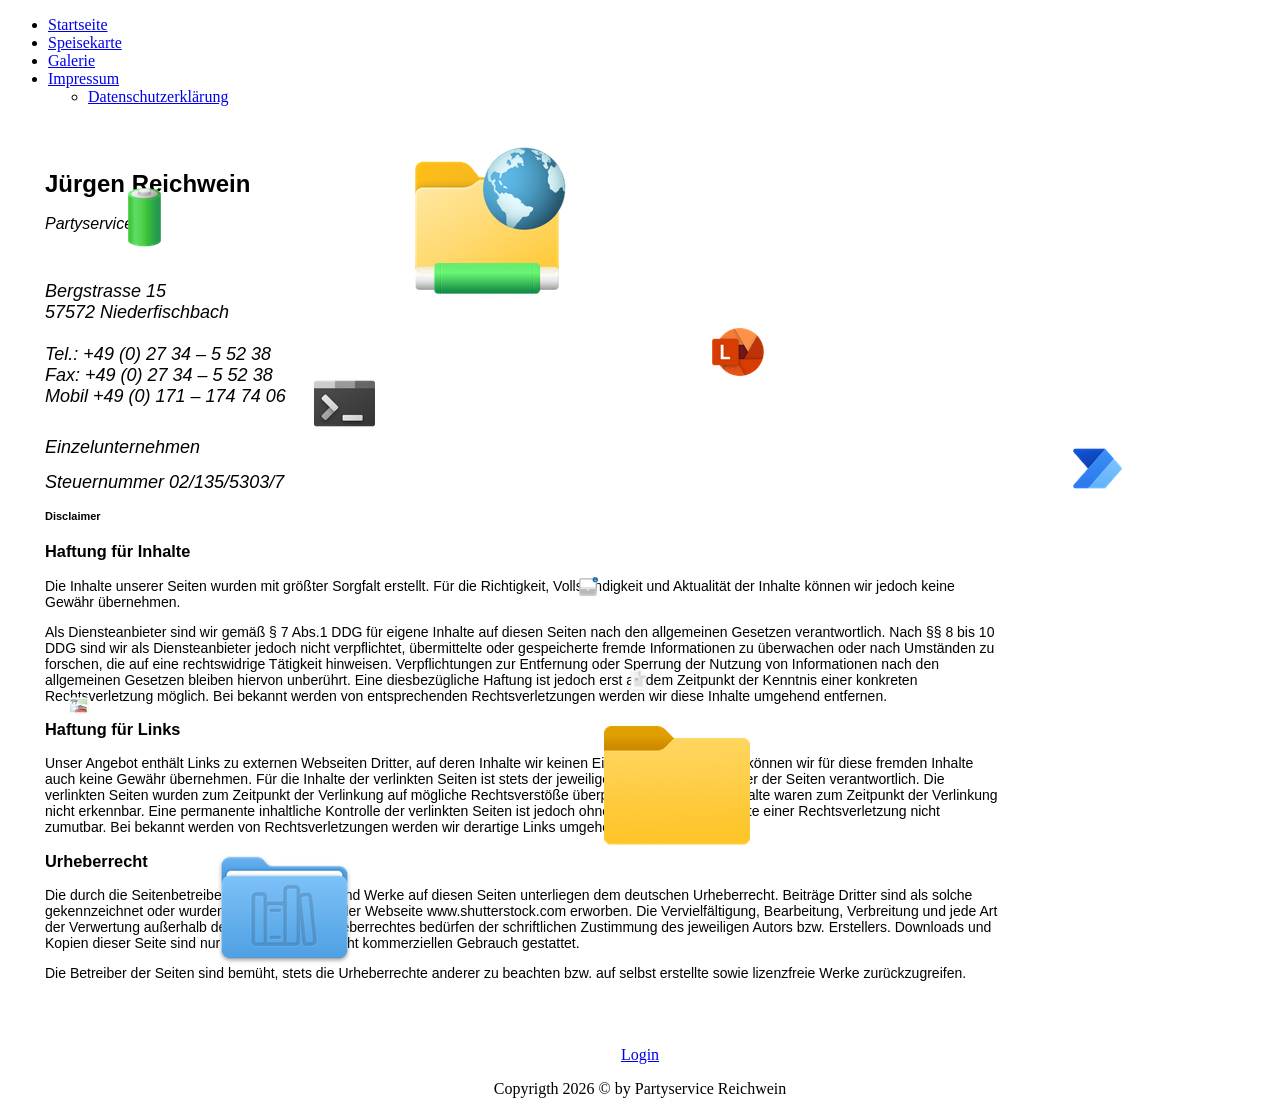 The height and width of the screenshot is (1114, 1280). What do you see at coordinates (677, 787) in the screenshot?
I see `open a folder to view its contents` at bounding box center [677, 787].